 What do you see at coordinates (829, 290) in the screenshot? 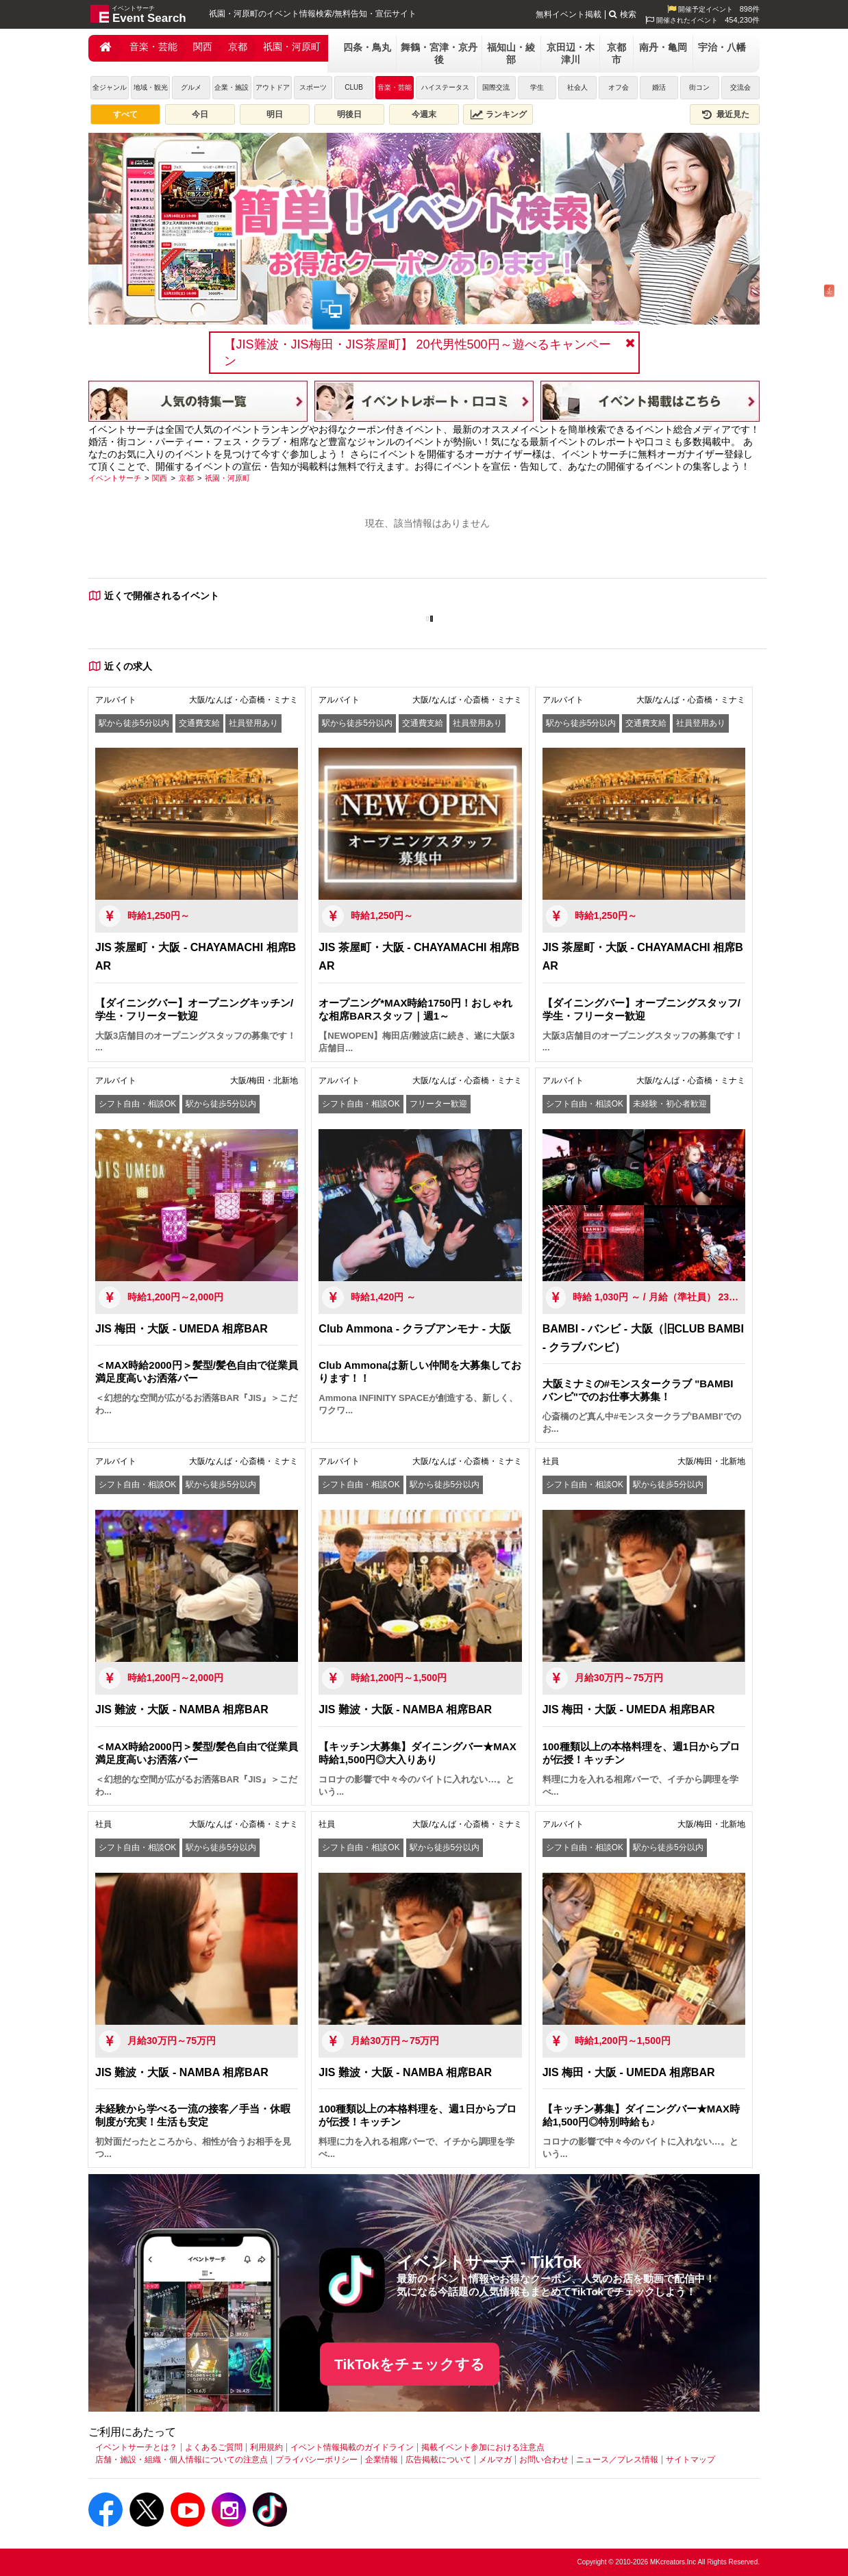
I see `a java source code file` at bounding box center [829, 290].